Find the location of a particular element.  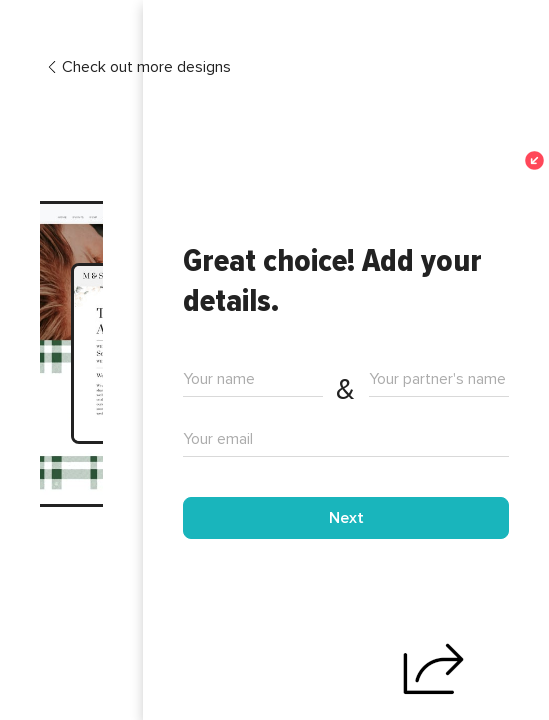

navigate to previous or lower-left content is located at coordinates (534, 160).